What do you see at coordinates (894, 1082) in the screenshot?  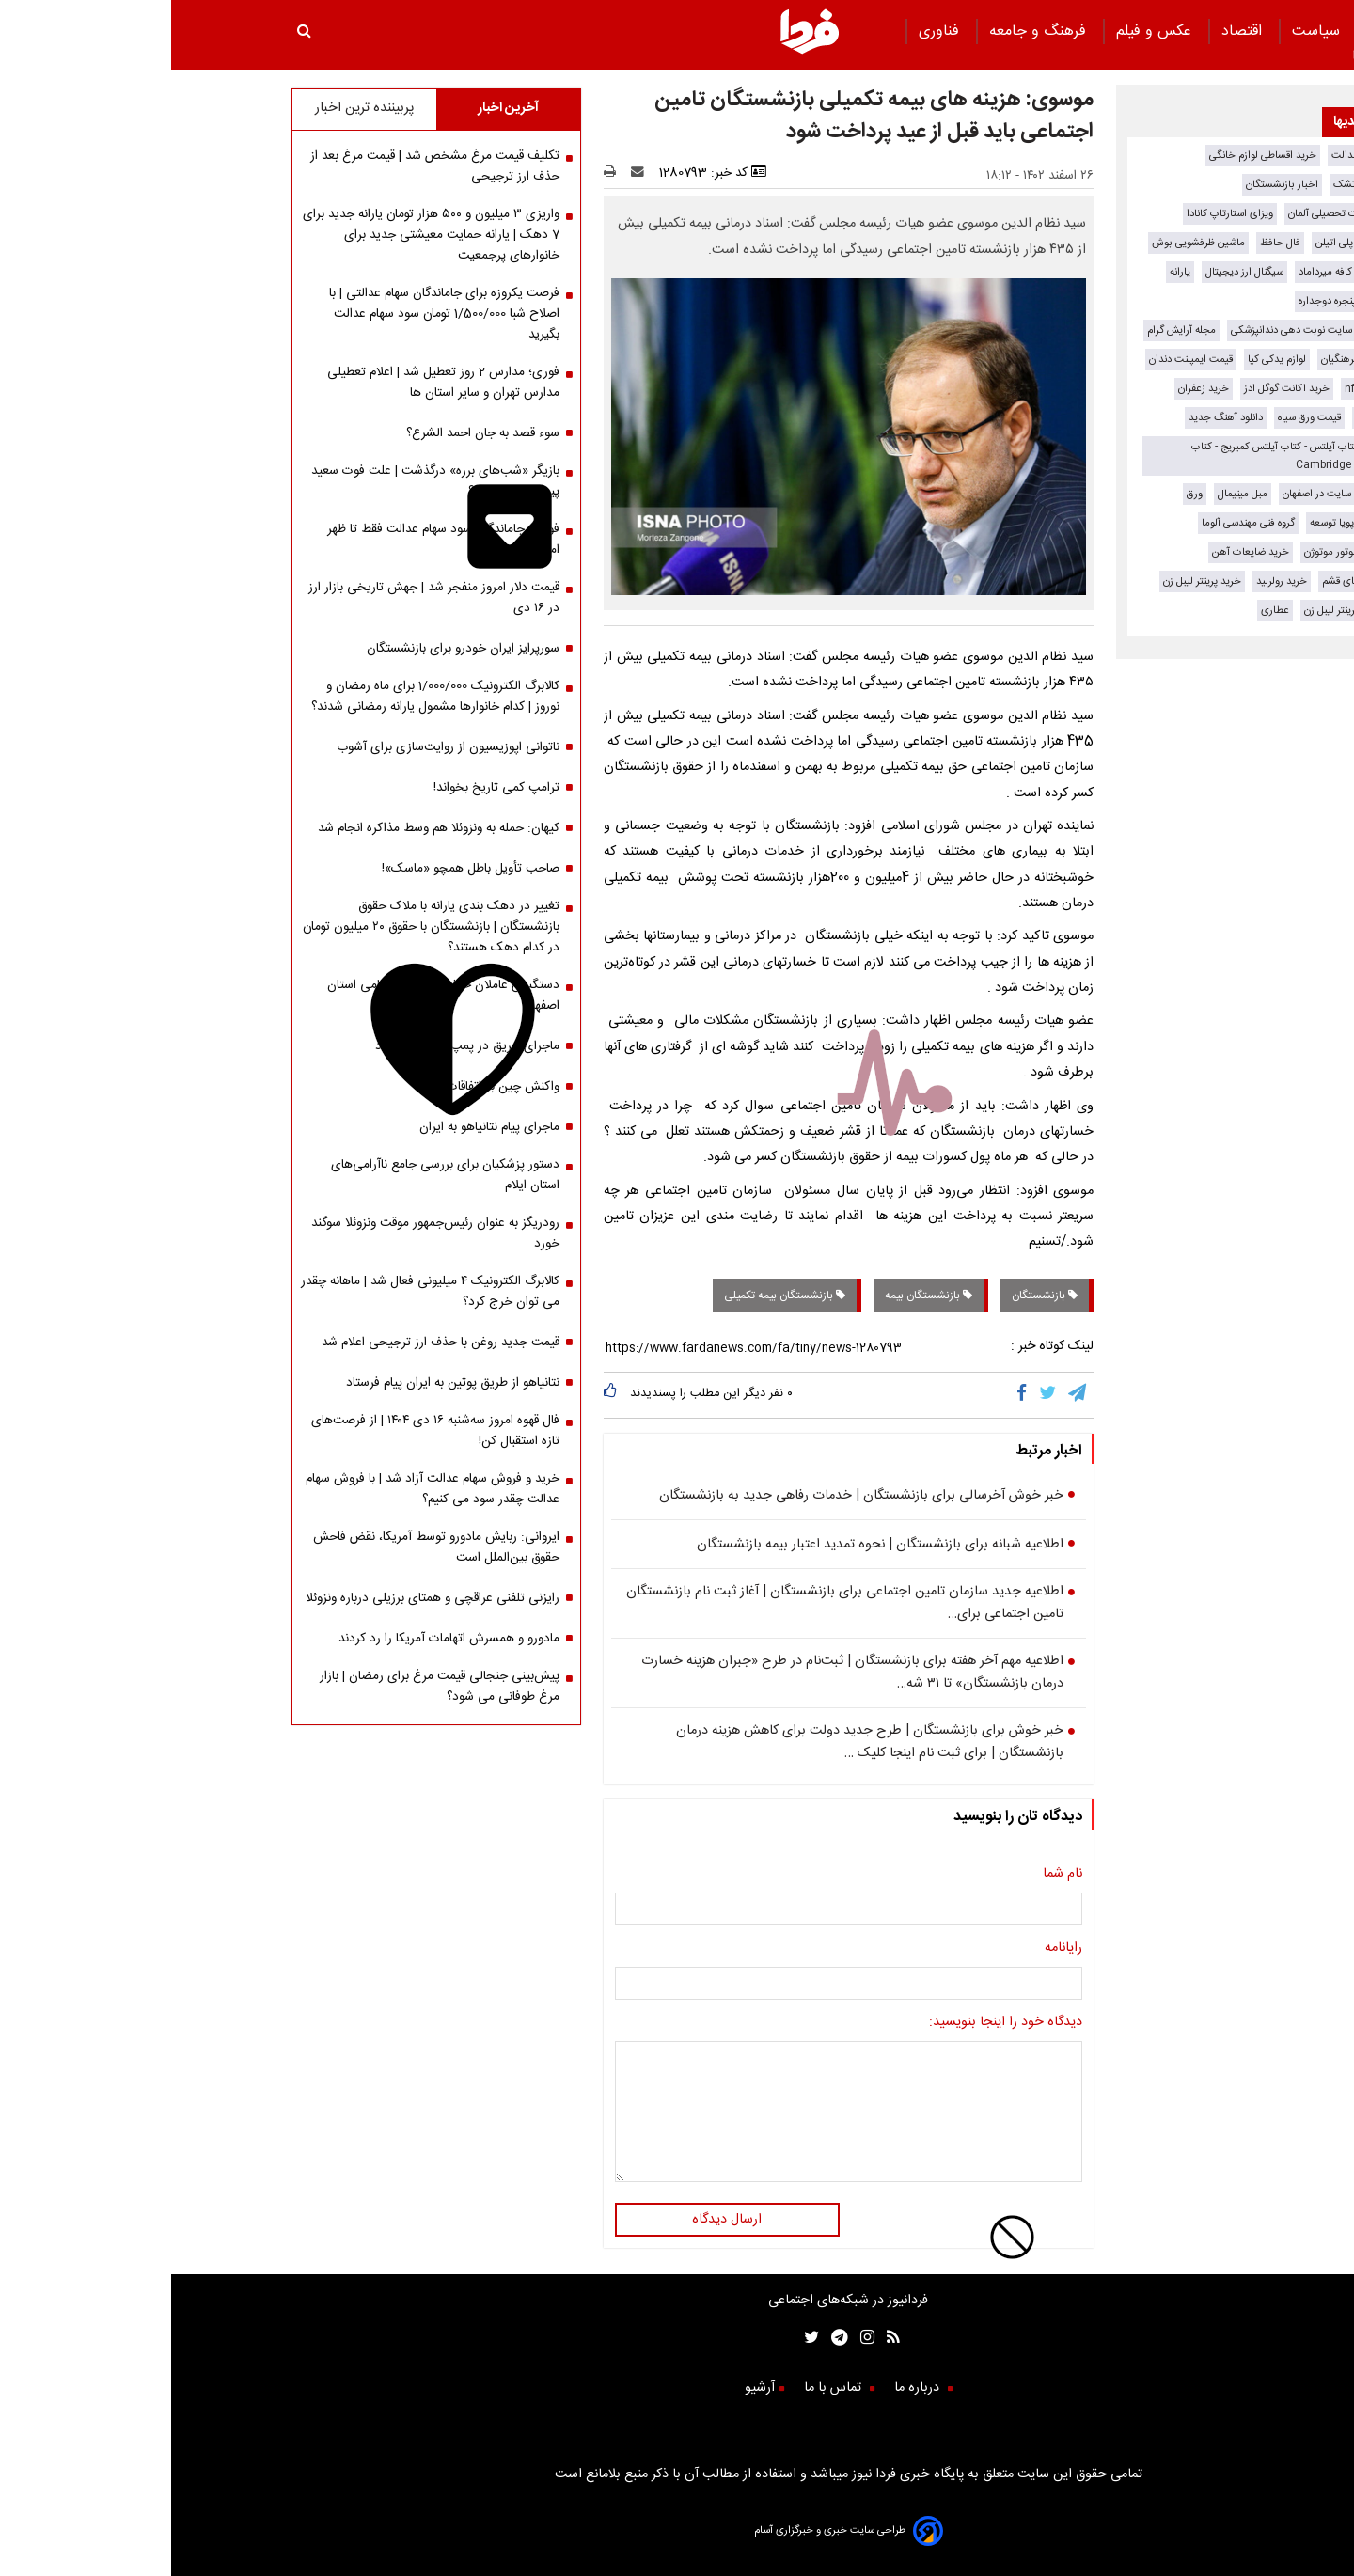 I see `view activity or health metrics` at bounding box center [894, 1082].